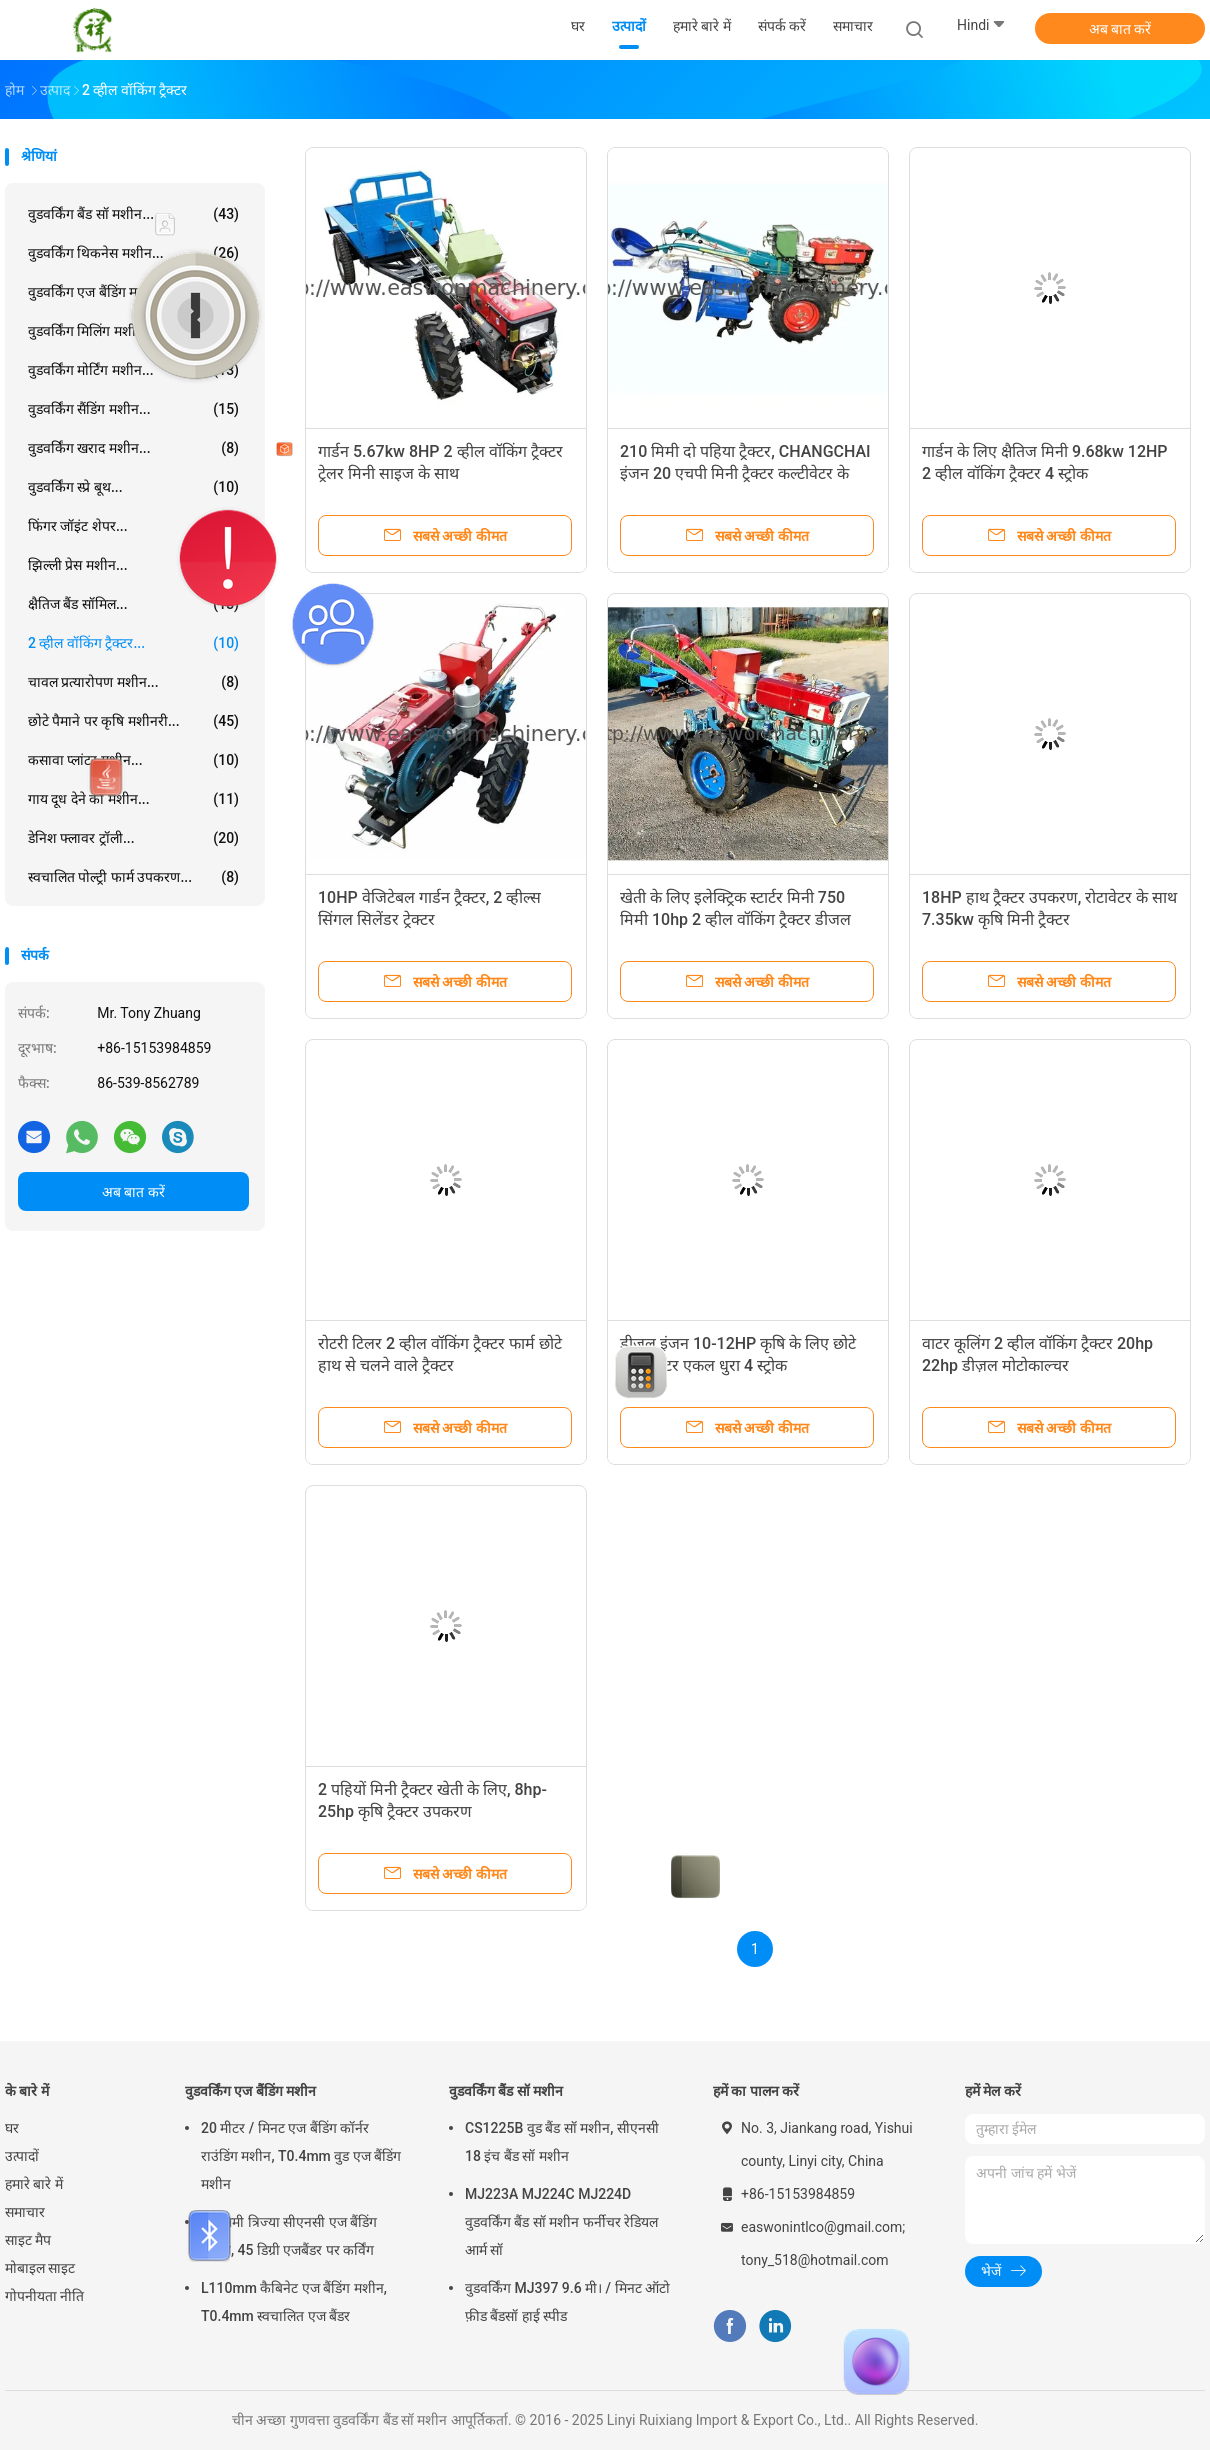 This screenshot has width=1210, height=2450. Describe the element at coordinates (695, 1875) in the screenshot. I see `access the desktop folder` at that location.